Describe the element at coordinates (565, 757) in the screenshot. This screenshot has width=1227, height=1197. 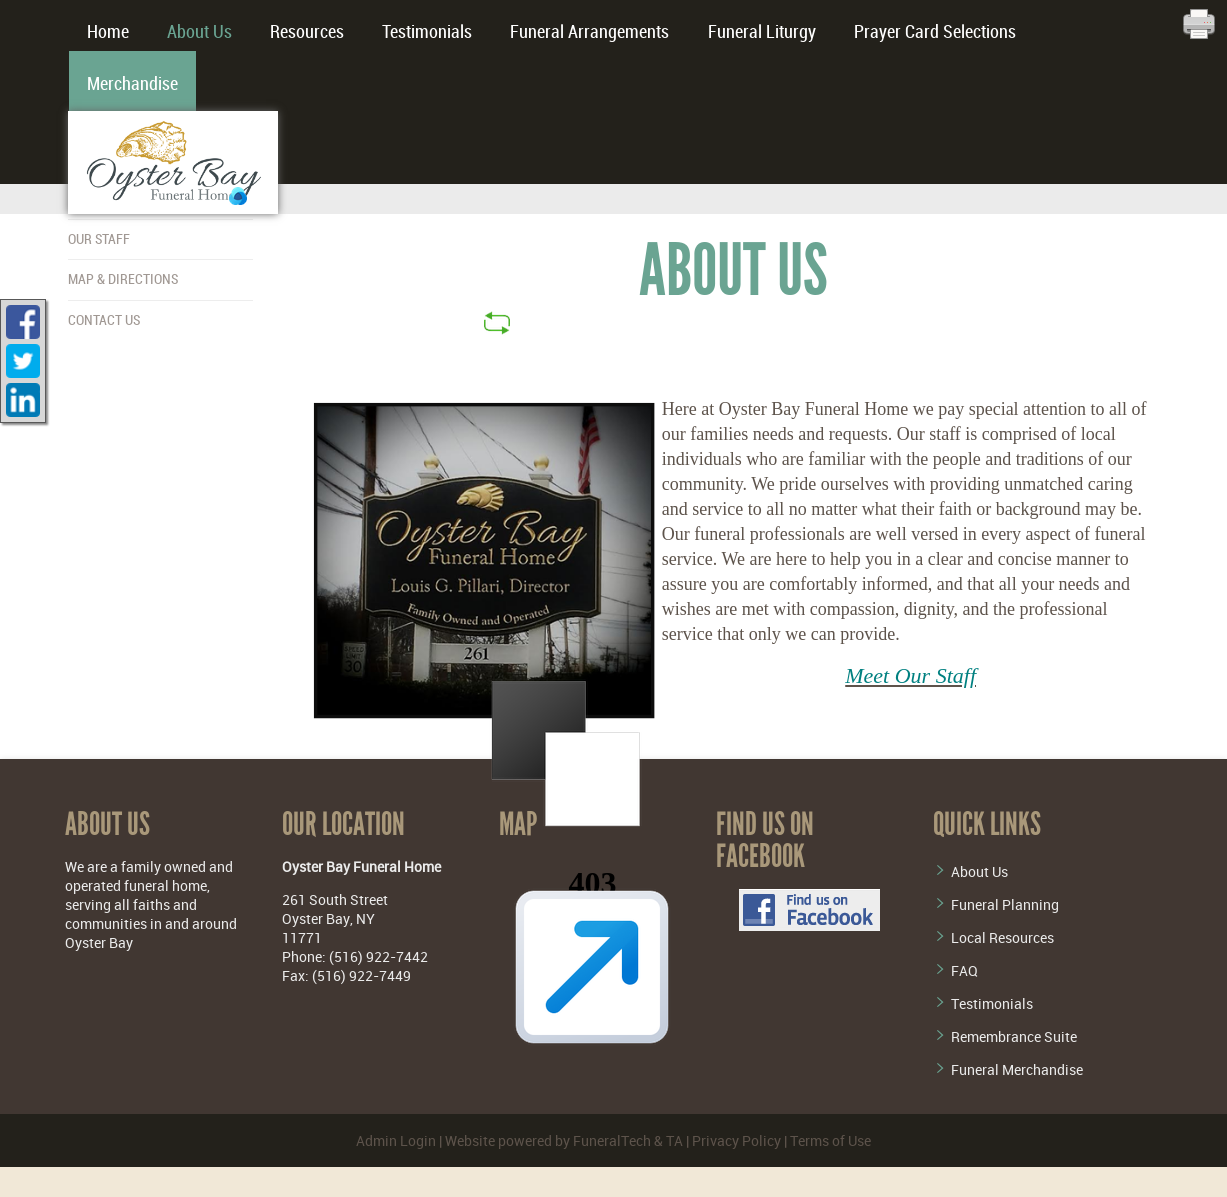
I see `toggle high contrast mode` at that location.